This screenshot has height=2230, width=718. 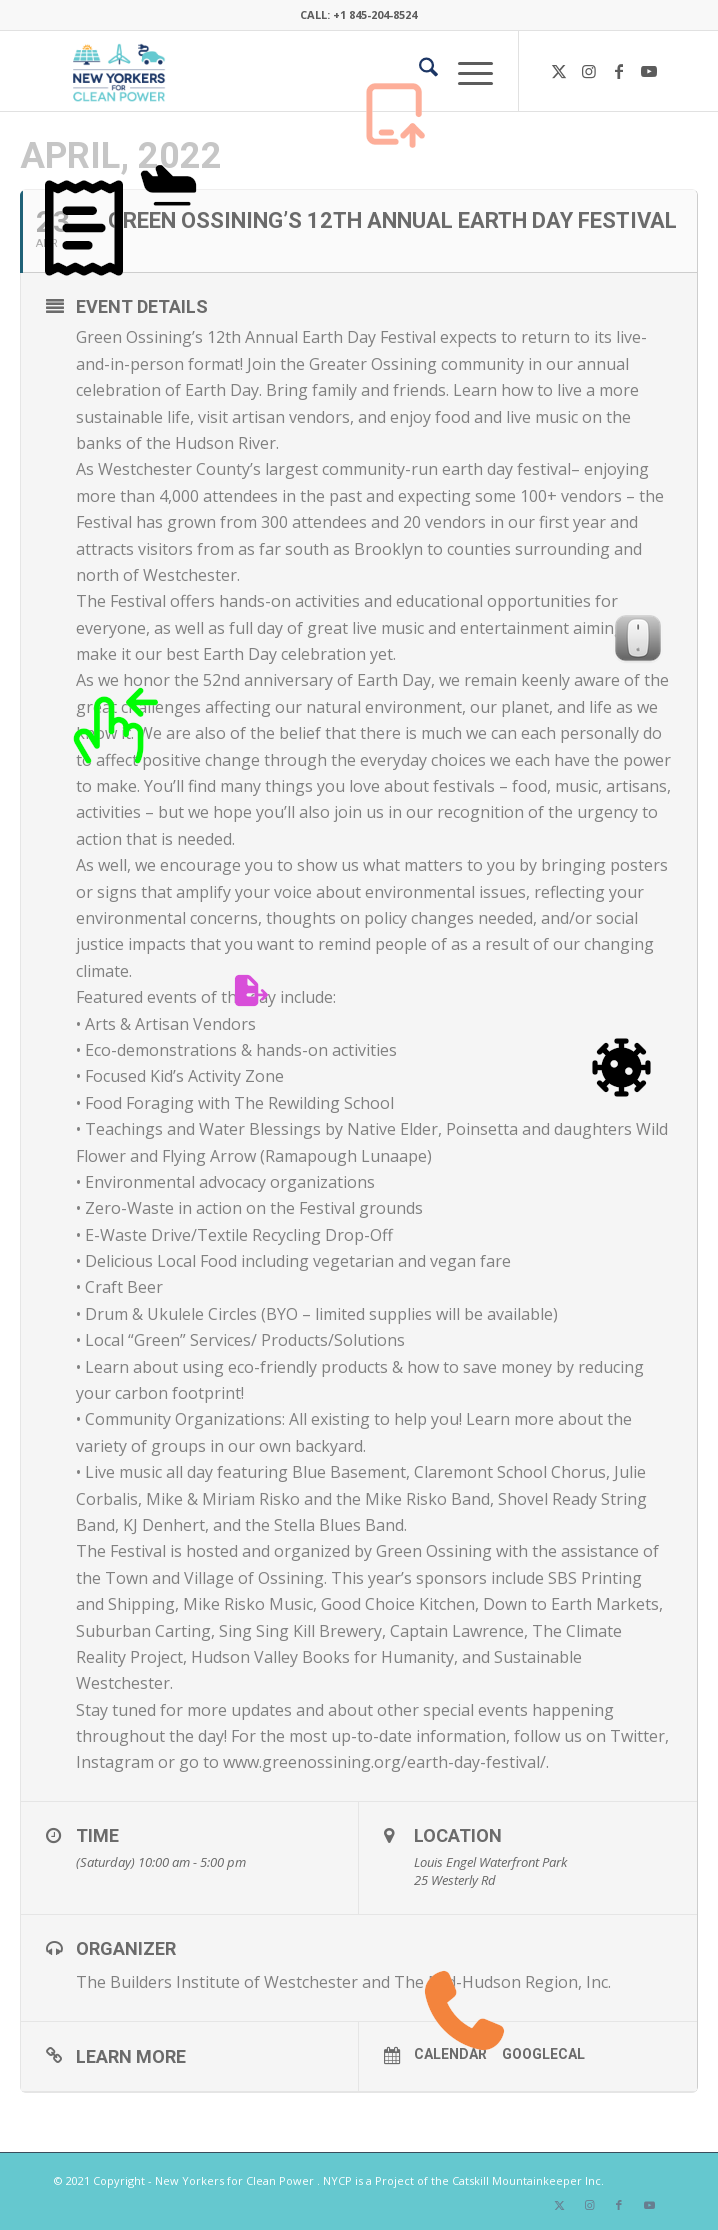 I want to click on indicates flight mode is active, so click(x=168, y=183).